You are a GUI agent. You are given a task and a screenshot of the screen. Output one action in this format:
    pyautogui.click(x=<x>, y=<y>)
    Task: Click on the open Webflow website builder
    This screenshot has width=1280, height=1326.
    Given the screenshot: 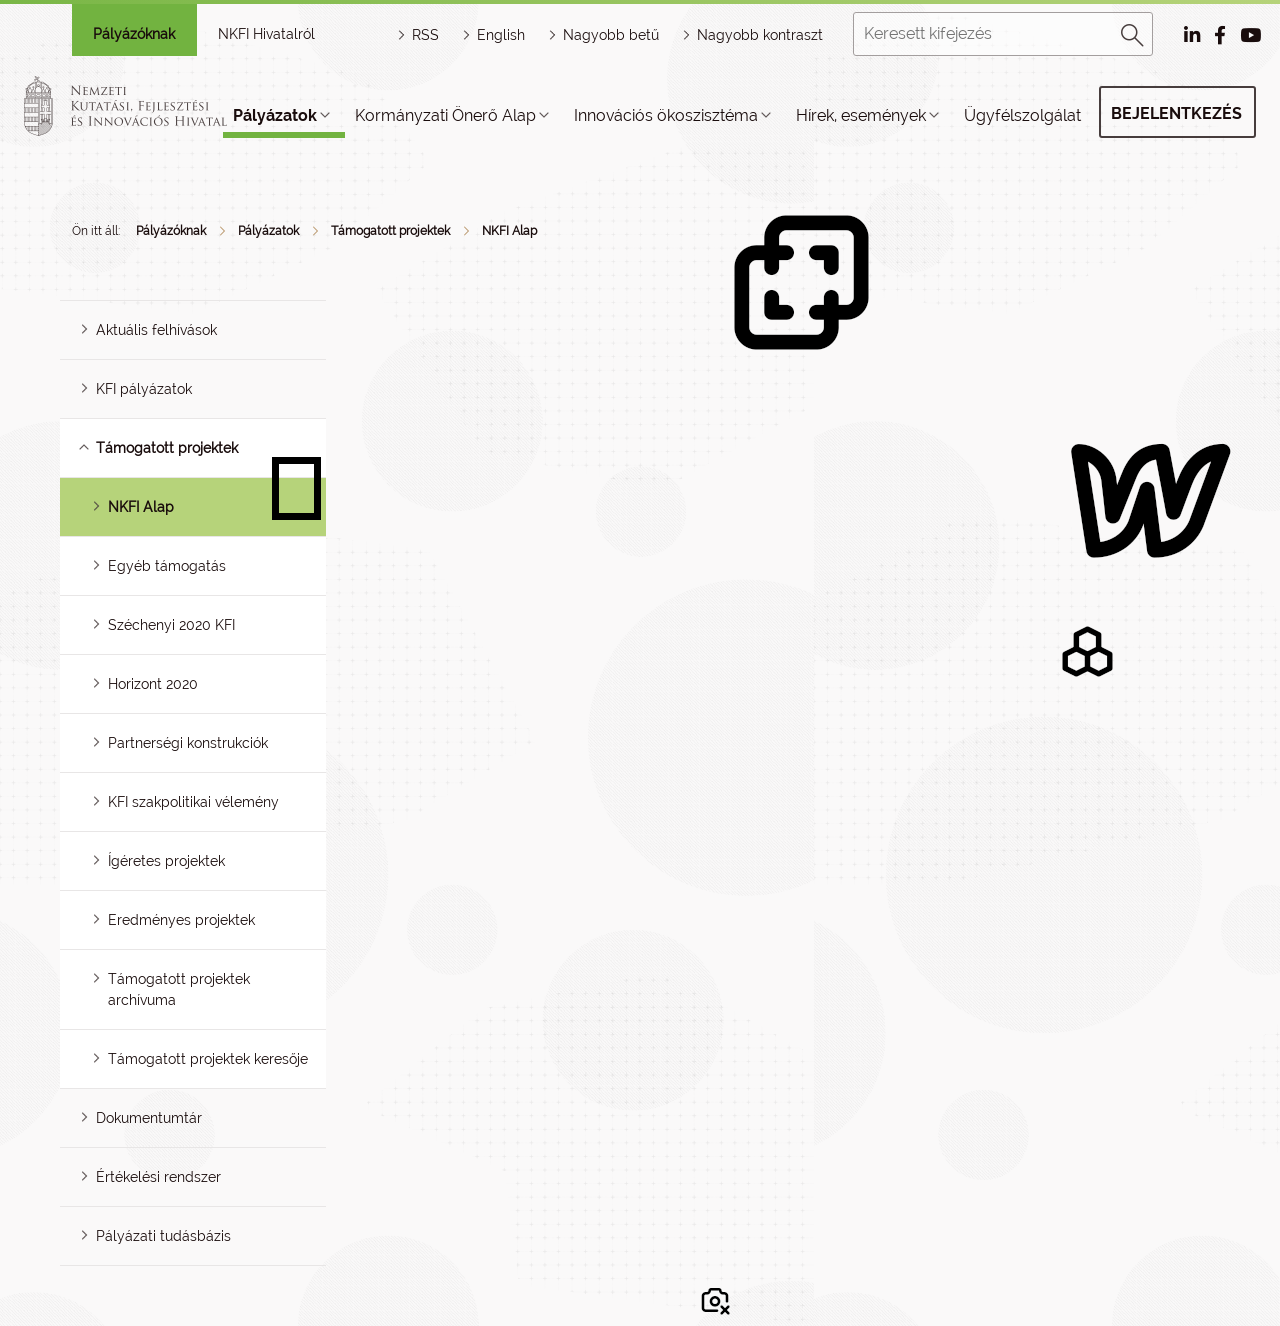 What is the action you would take?
    pyautogui.click(x=1147, y=497)
    